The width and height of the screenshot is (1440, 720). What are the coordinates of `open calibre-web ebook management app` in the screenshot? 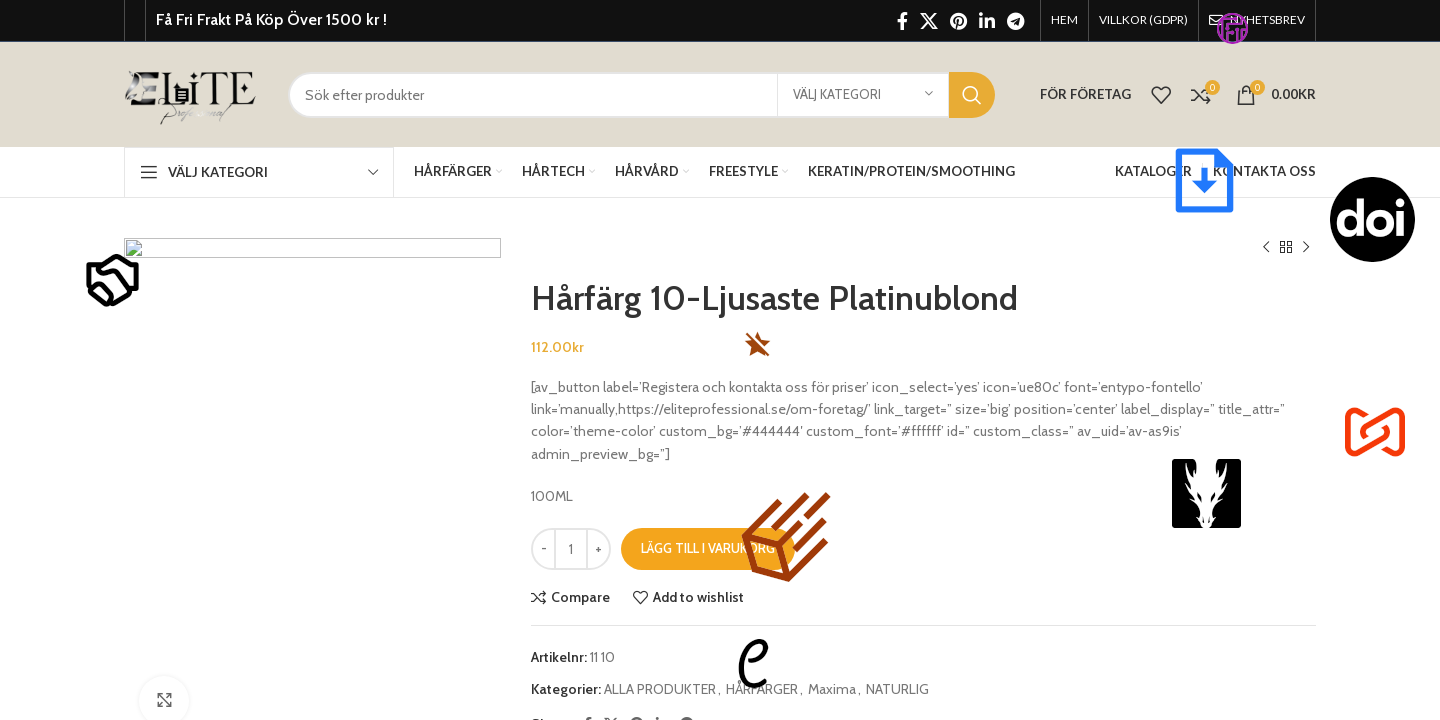 It's located at (753, 663).